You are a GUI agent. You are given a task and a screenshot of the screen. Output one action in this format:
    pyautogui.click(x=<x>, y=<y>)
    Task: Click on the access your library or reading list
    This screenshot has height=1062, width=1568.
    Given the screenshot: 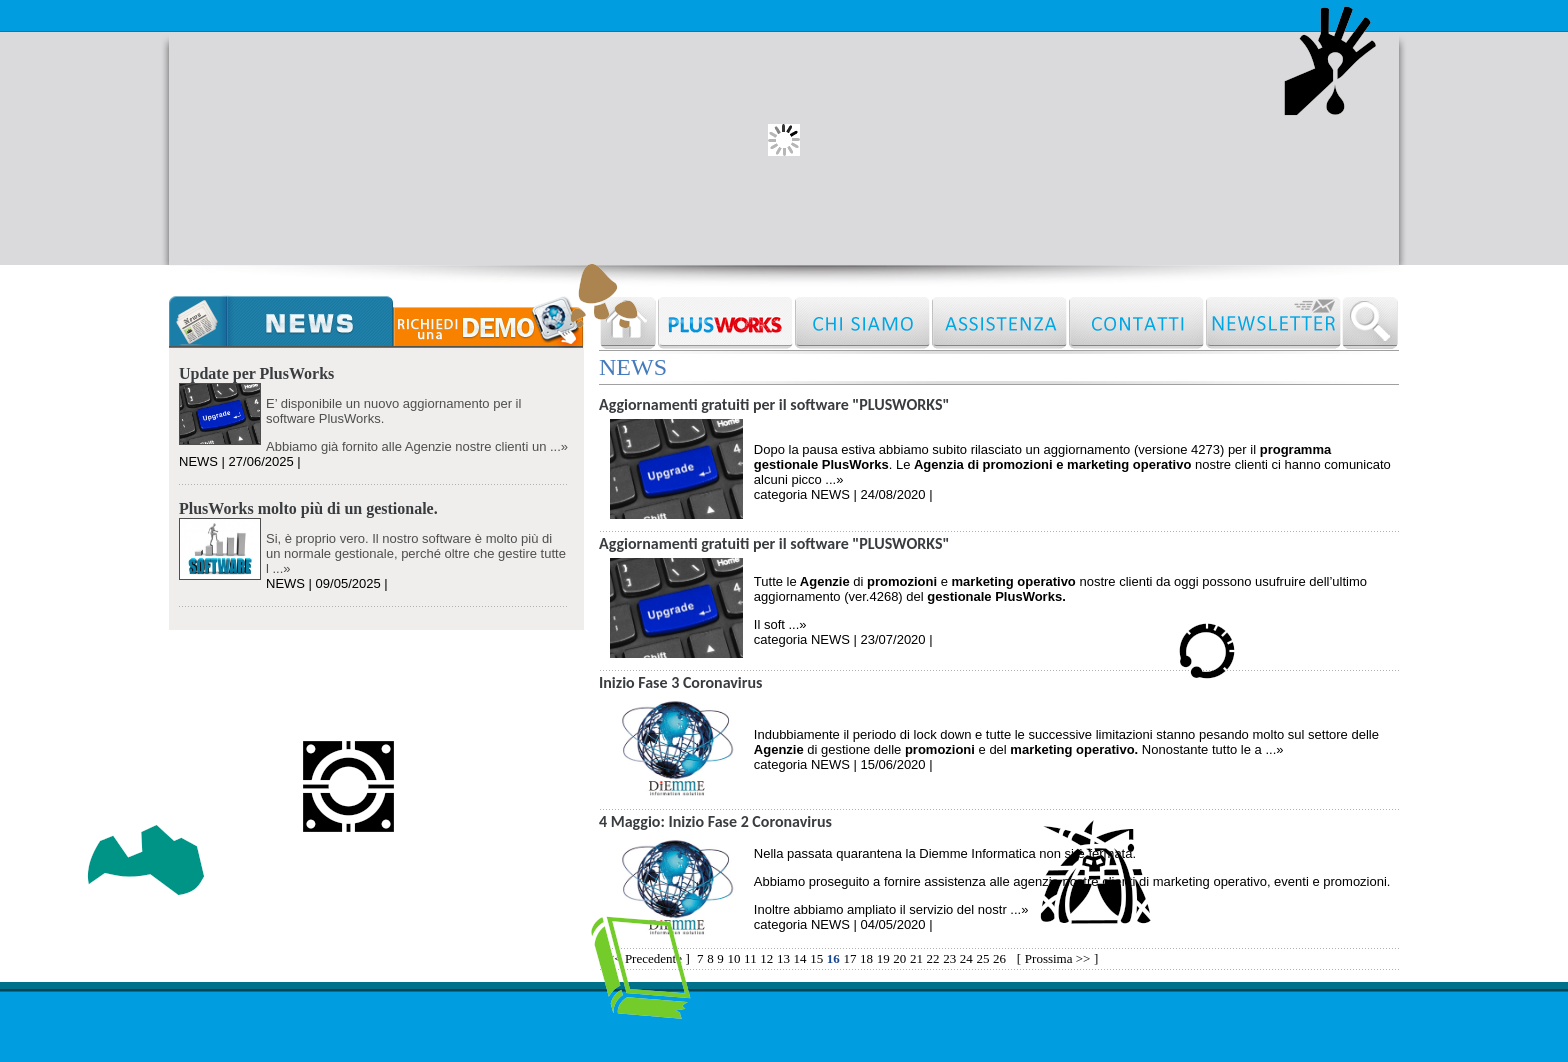 What is the action you would take?
    pyautogui.click(x=640, y=967)
    